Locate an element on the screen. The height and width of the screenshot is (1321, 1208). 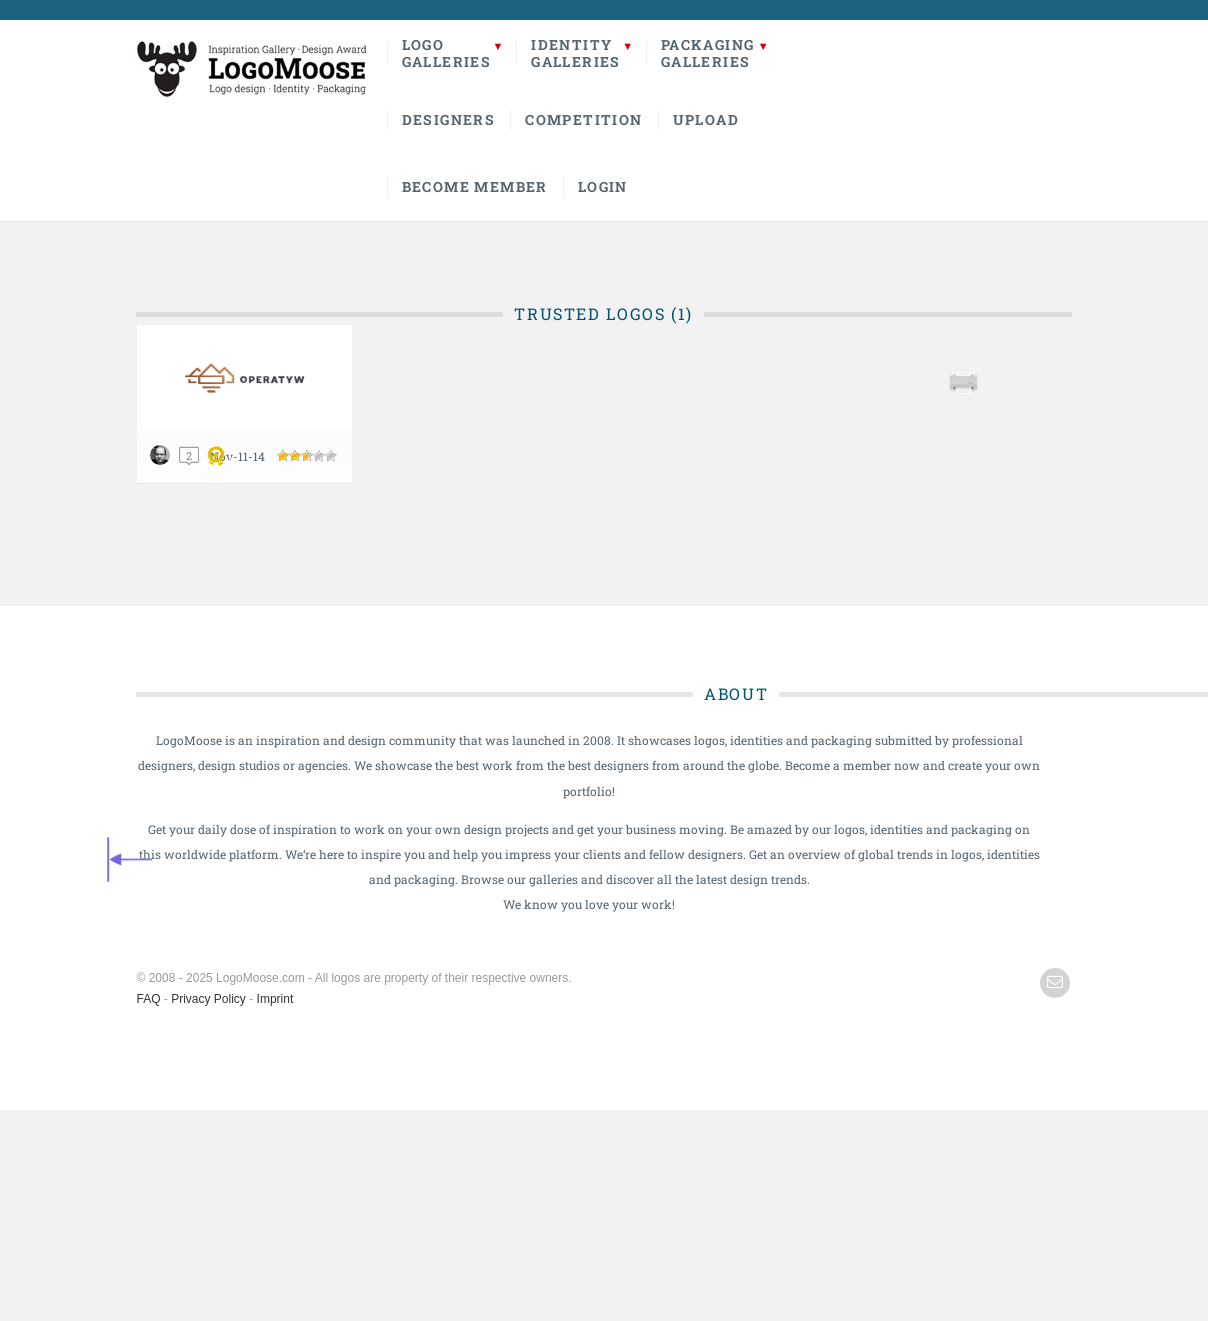
print the current document is located at coordinates (963, 382).